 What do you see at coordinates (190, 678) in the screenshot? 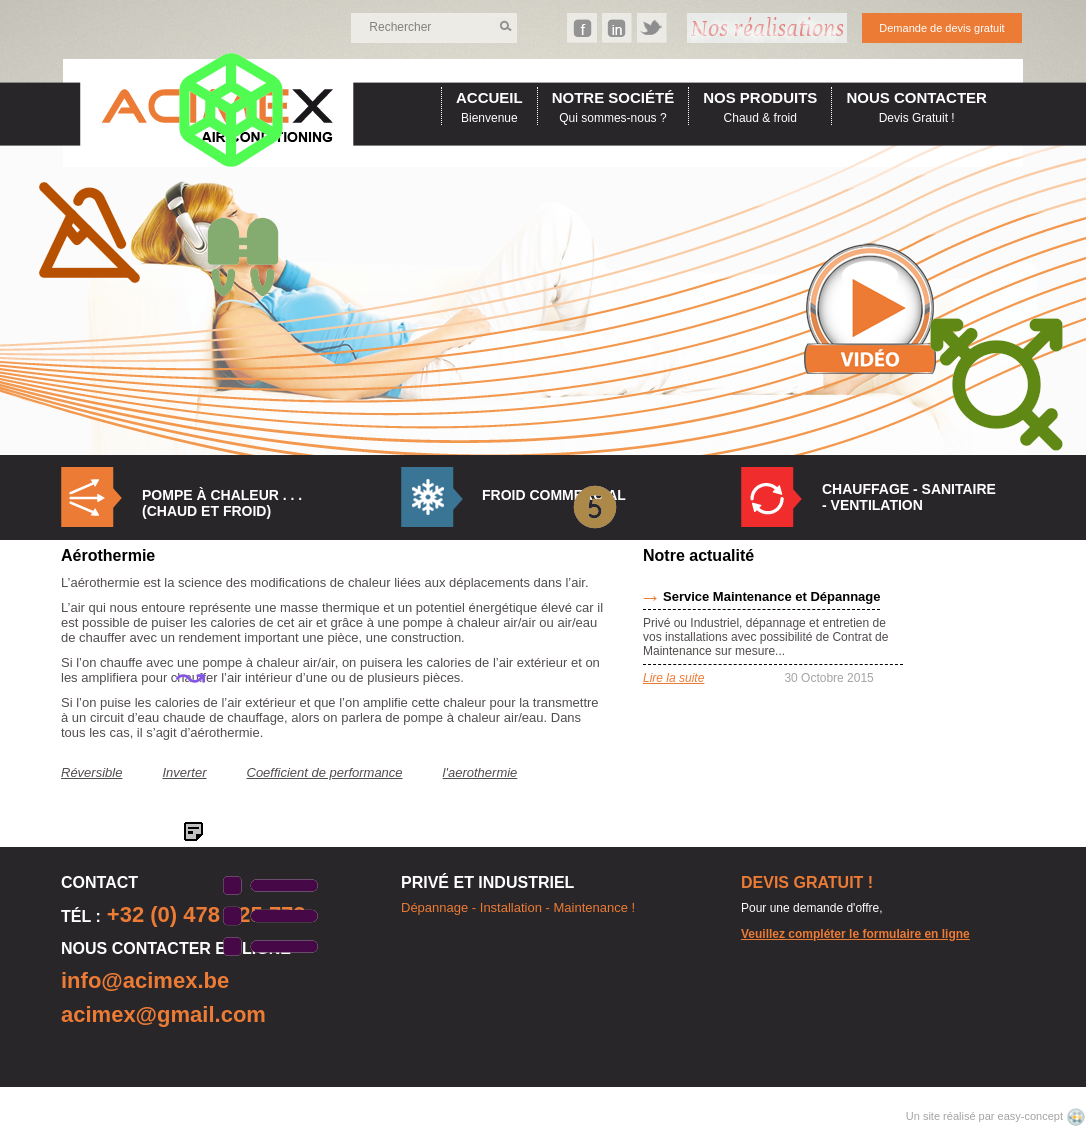
I see `indicates an upward trend or growth` at bounding box center [190, 678].